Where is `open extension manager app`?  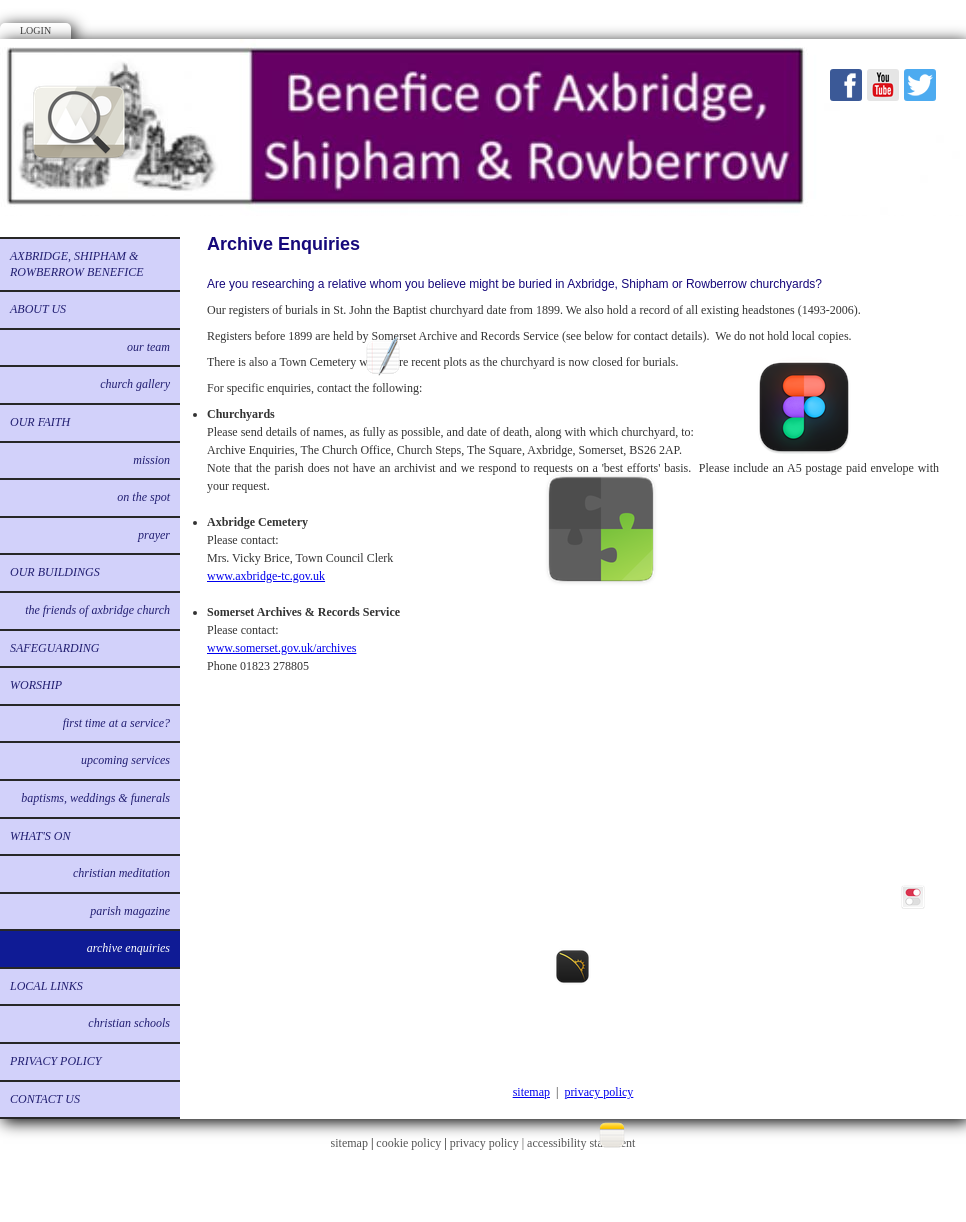 open extension manager app is located at coordinates (601, 529).